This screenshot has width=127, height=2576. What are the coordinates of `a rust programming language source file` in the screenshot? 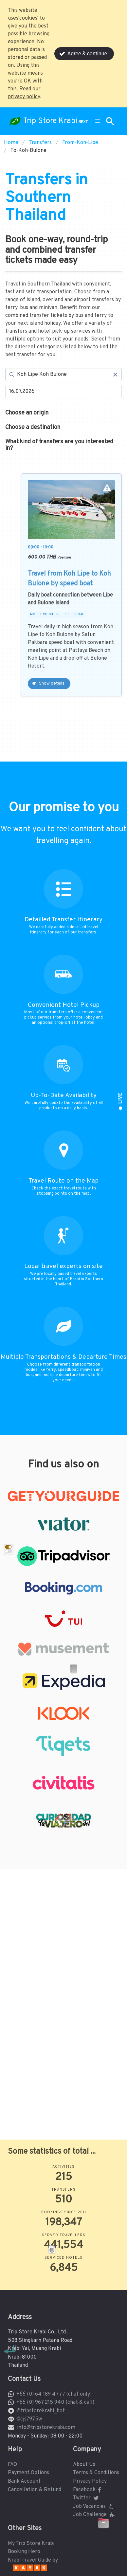 It's located at (52, 2249).